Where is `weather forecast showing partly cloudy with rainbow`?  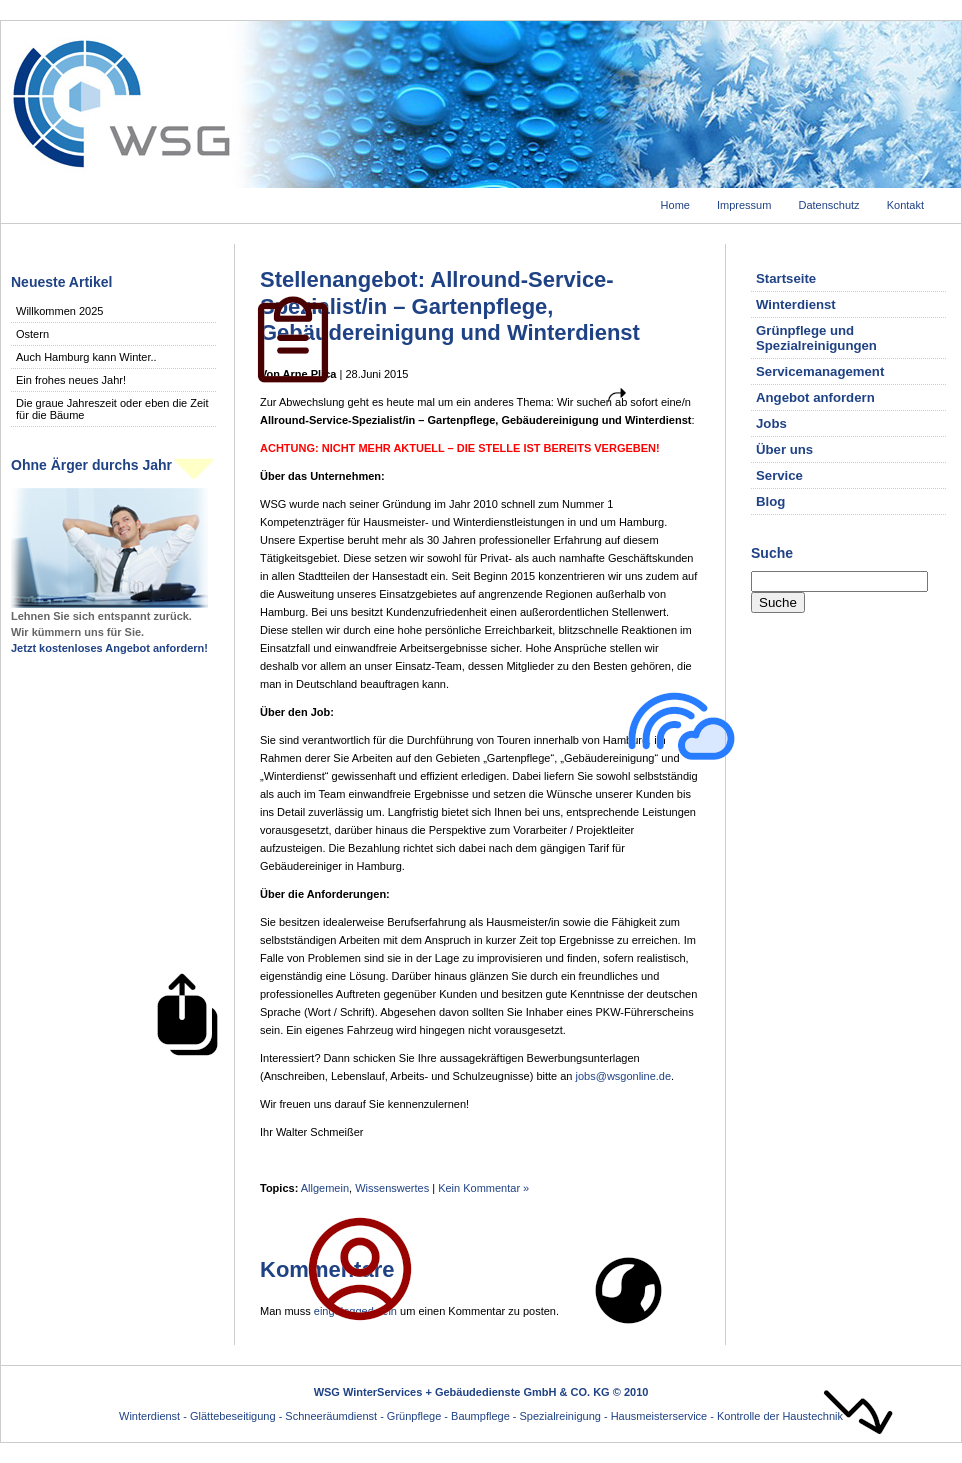
weather forecast showing partly cloudy with rainbow is located at coordinates (681, 724).